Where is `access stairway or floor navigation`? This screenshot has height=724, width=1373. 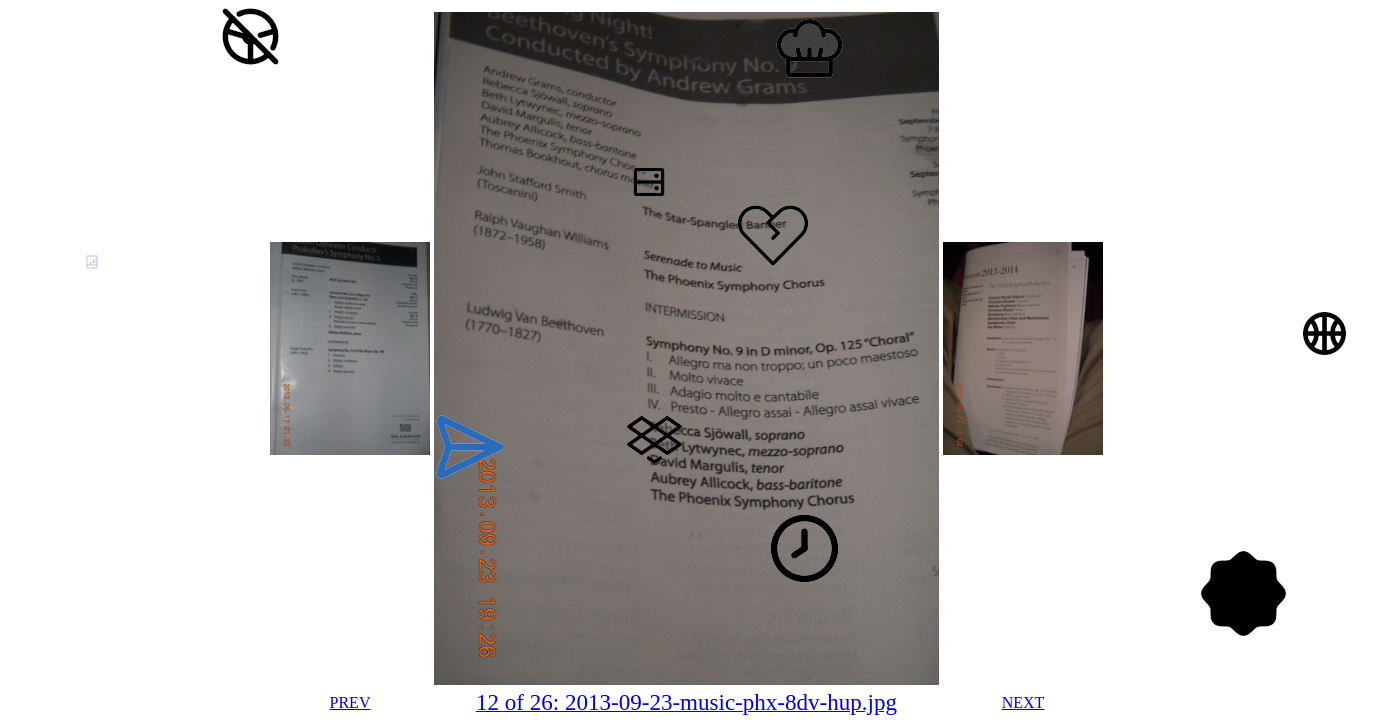
access stairway or floor navigation is located at coordinates (92, 262).